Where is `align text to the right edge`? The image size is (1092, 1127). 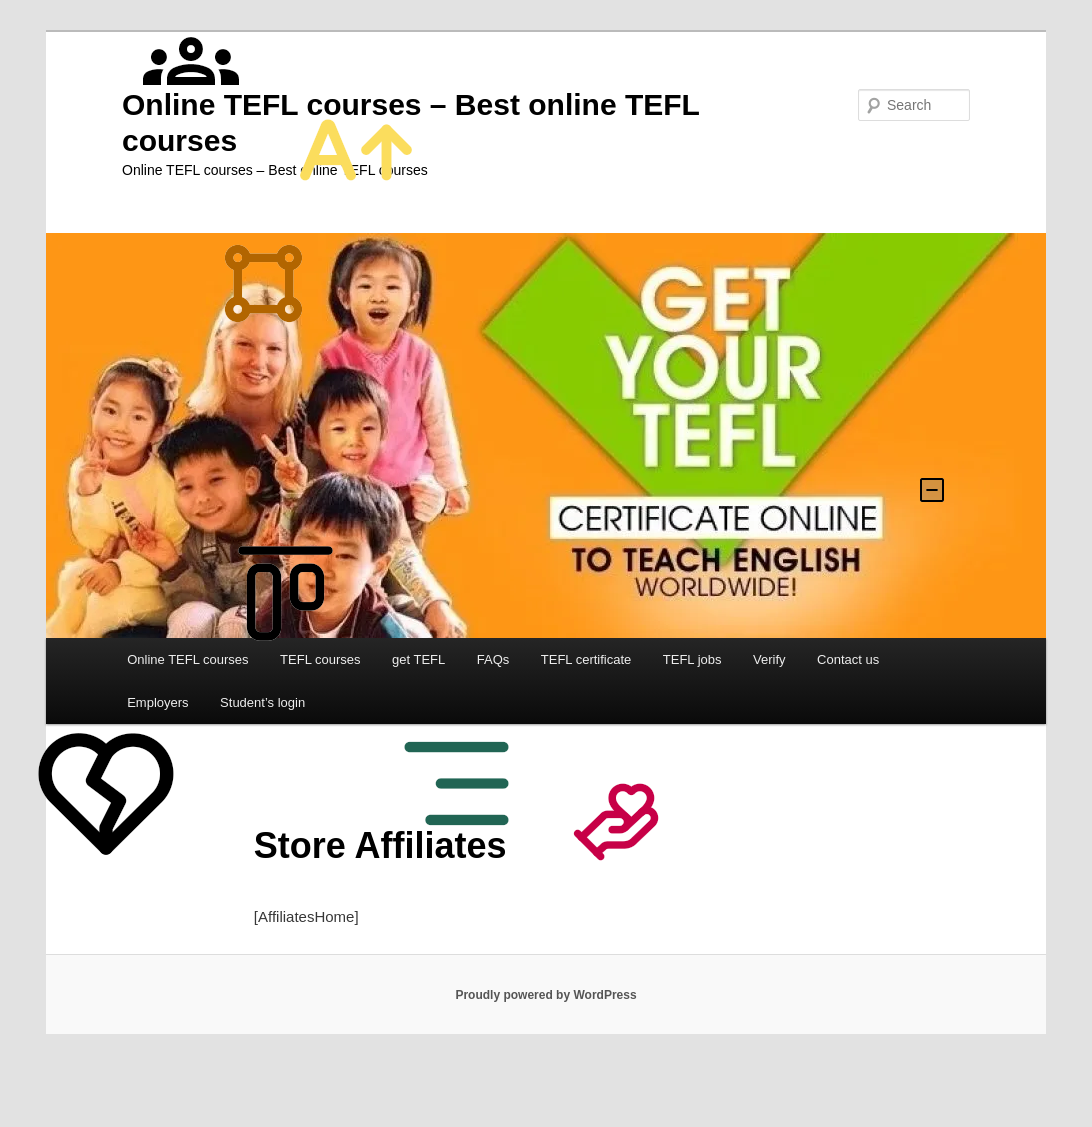 align text to the right edge is located at coordinates (456, 783).